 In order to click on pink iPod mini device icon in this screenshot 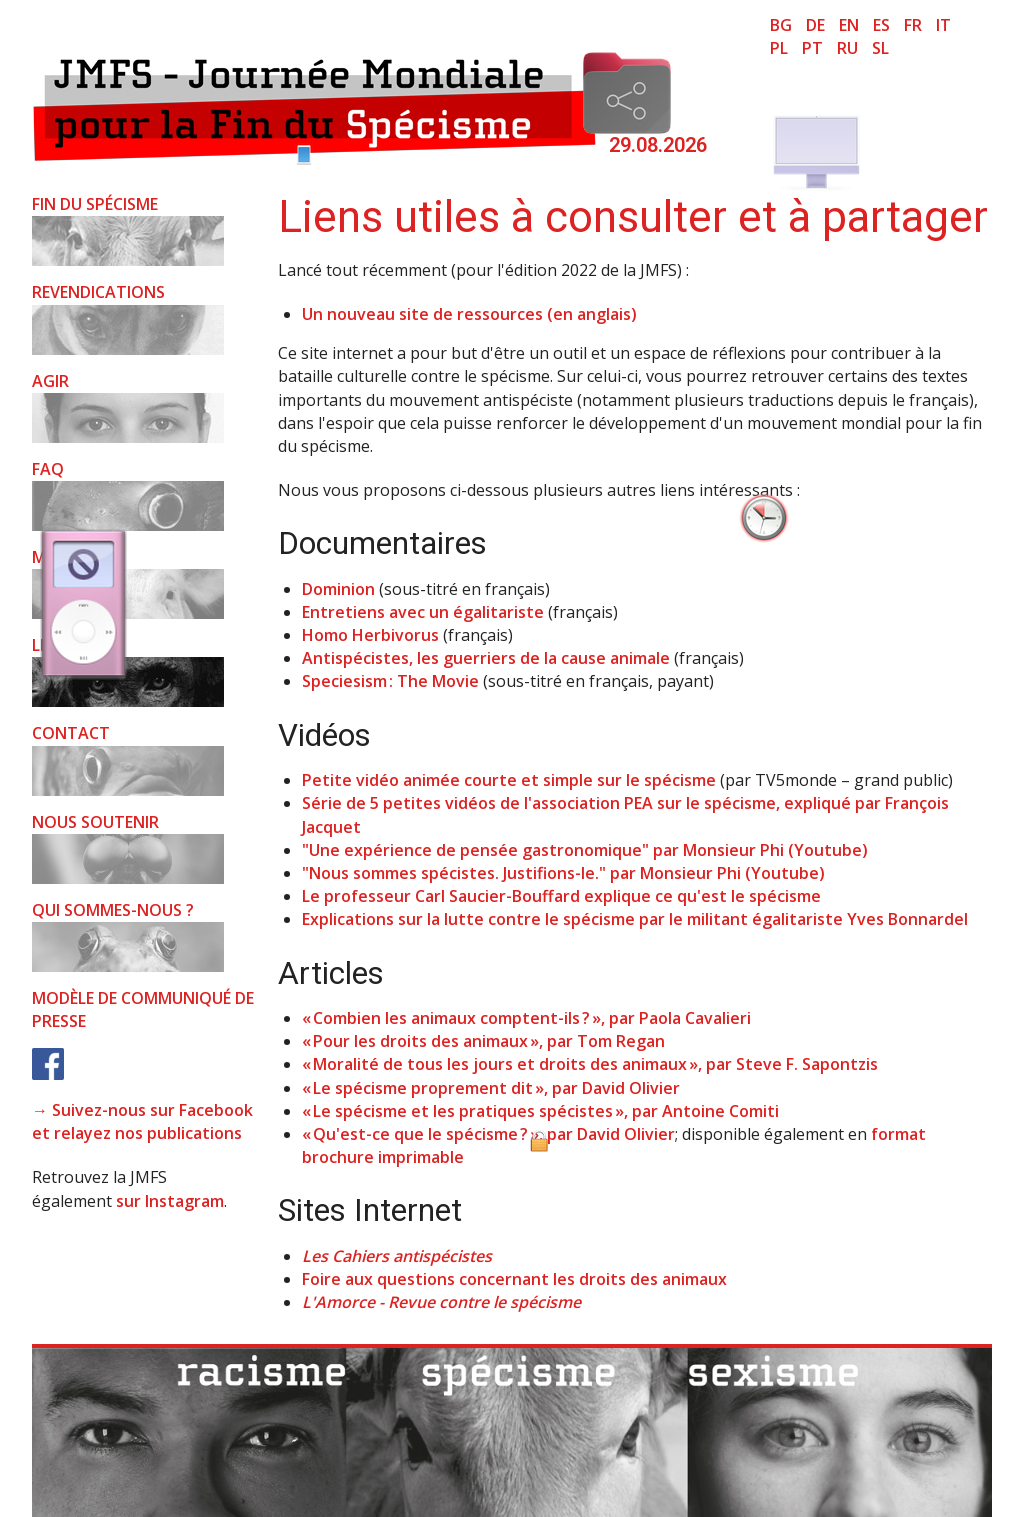, I will do `click(83, 604)`.